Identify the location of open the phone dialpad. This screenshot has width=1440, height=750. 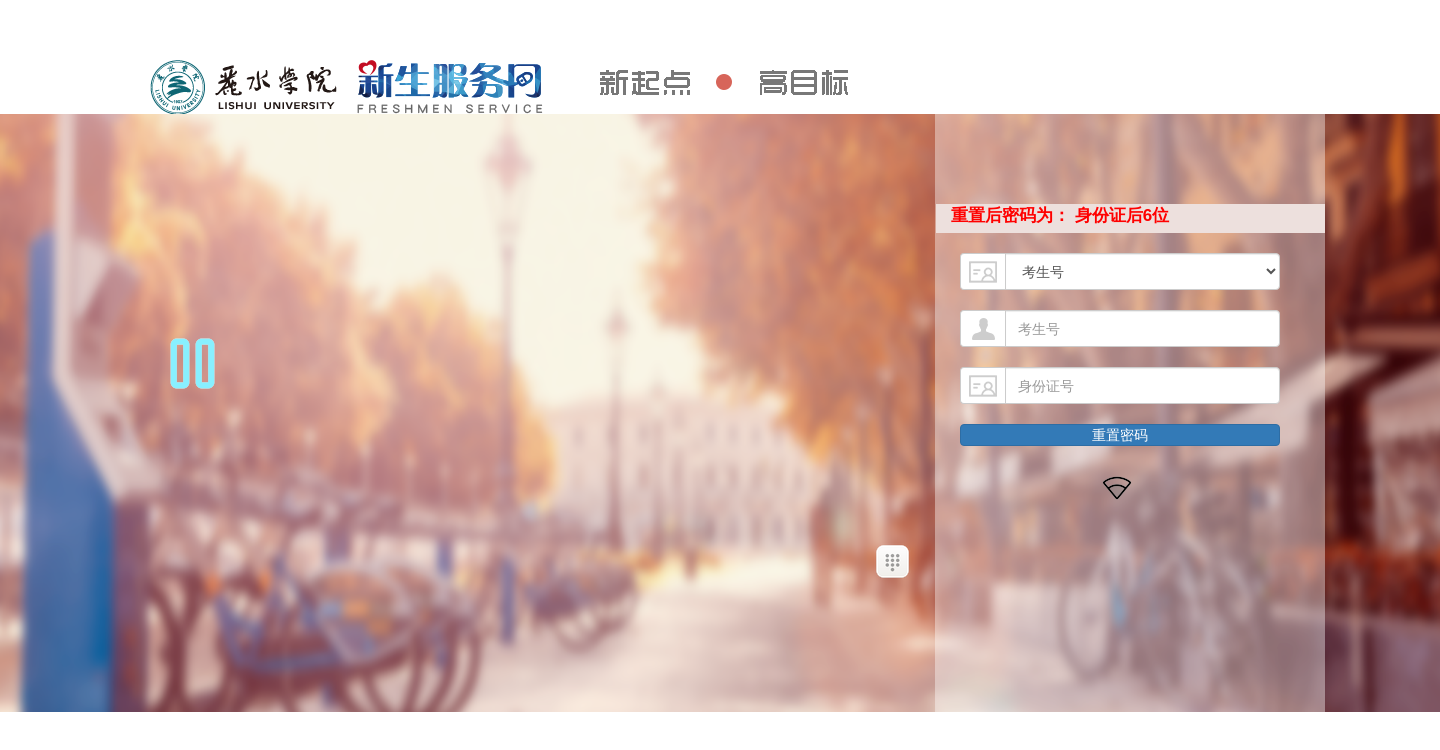
(892, 561).